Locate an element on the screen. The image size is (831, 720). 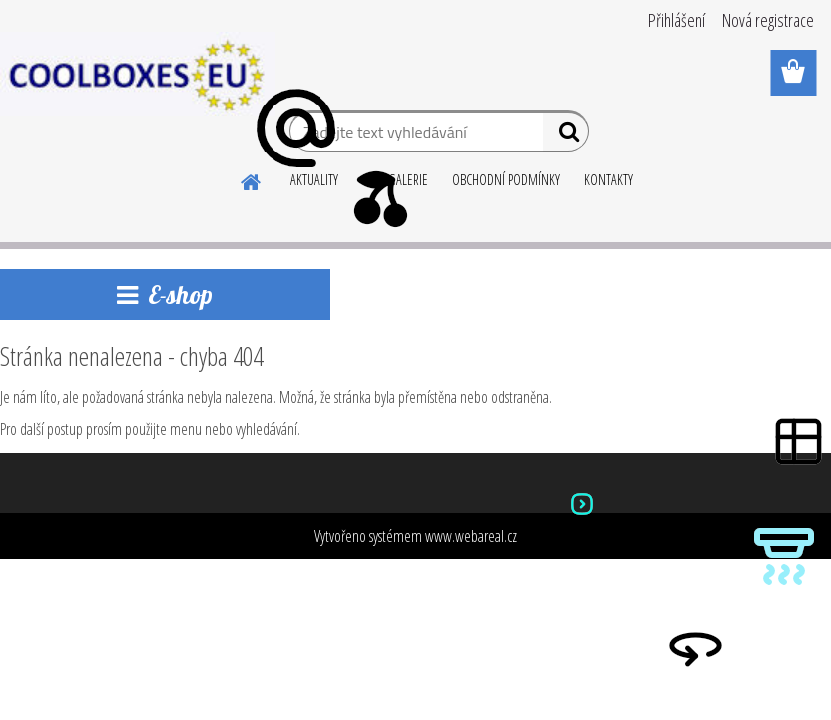
enter or view email address is located at coordinates (296, 128).